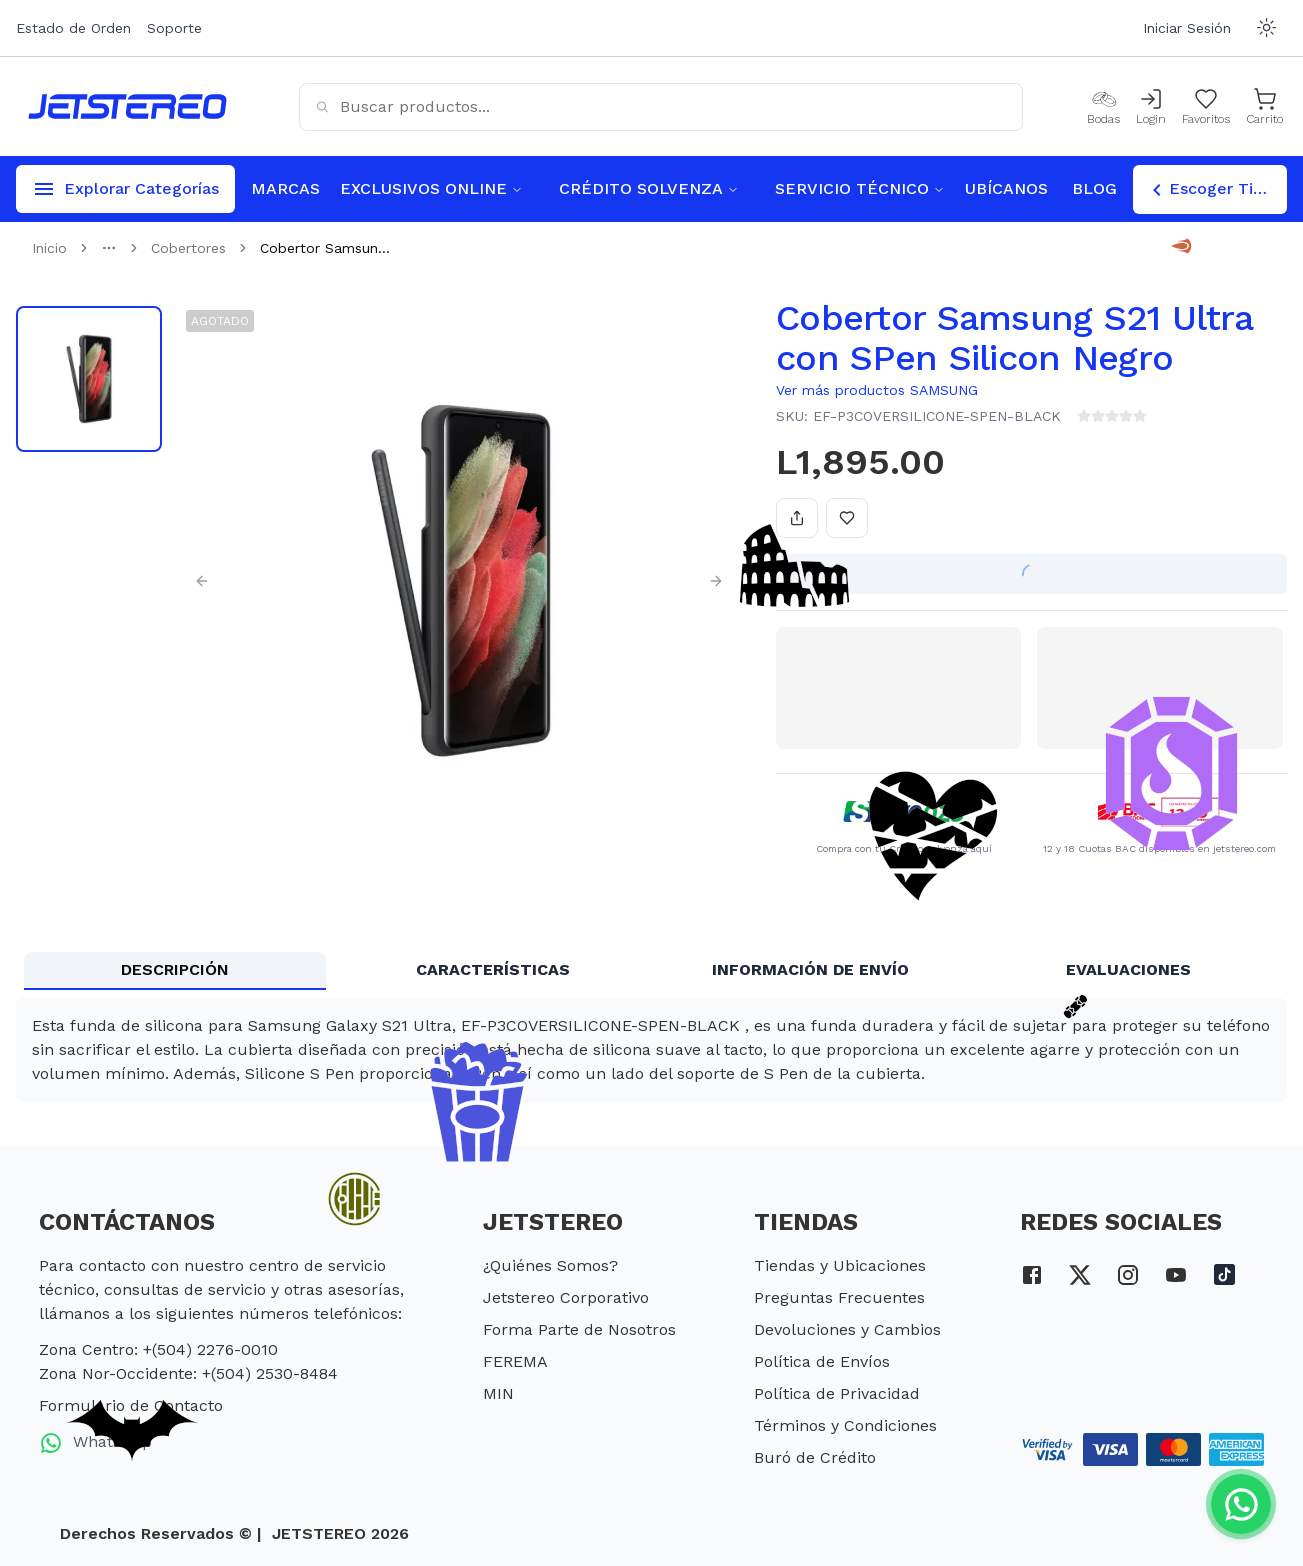 This screenshot has width=1303, height=1566. Describe the element at coordinates (1075, 1006) in the screenshot. I see `access skateboarding or skating activities` at that location.